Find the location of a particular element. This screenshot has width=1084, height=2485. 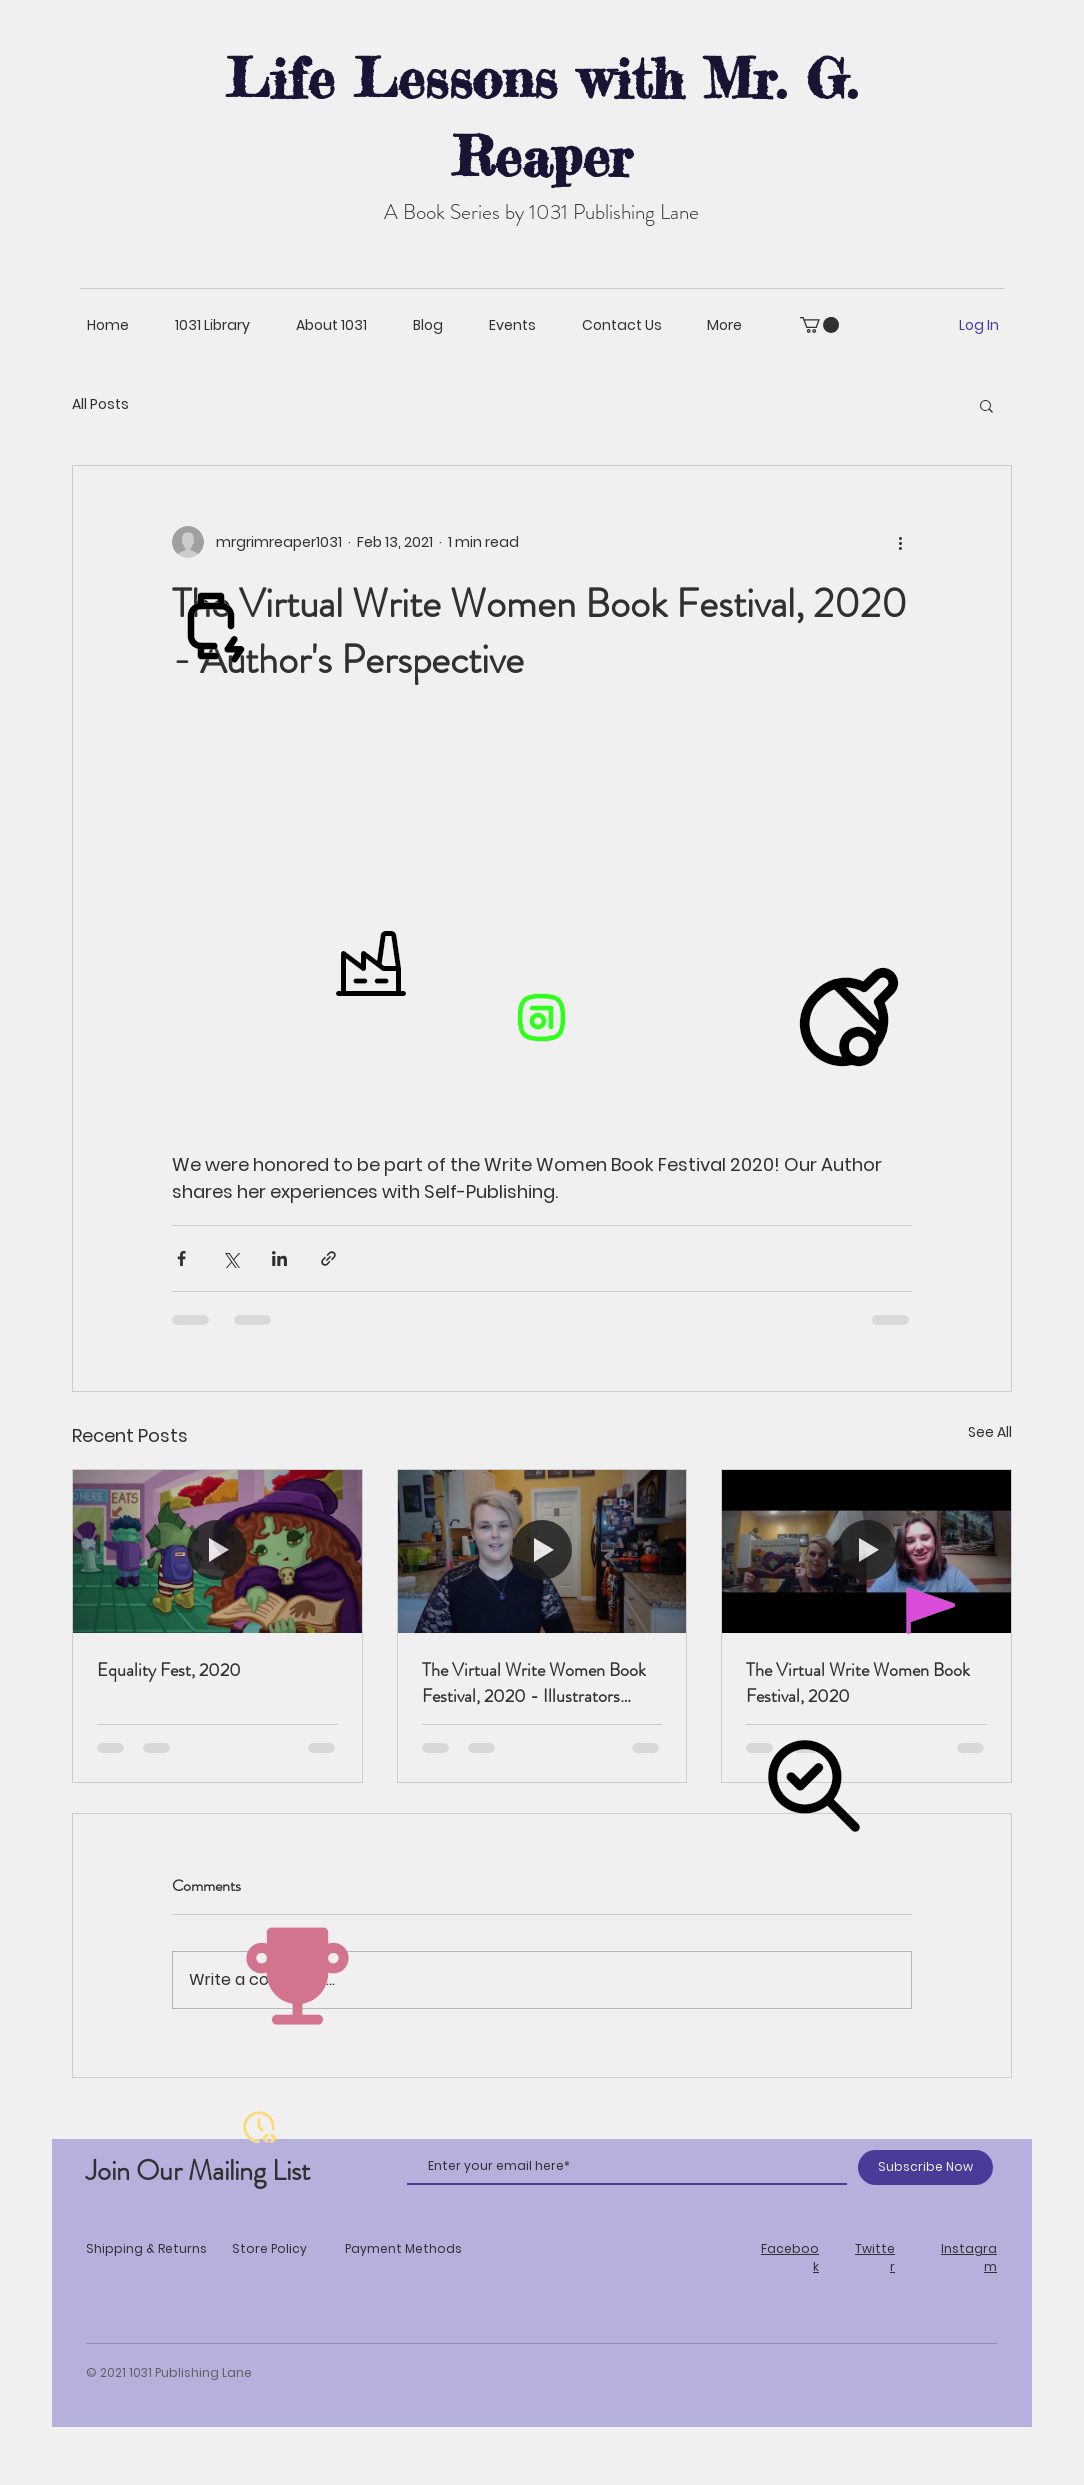

view manufacturing or production facilities is located at coordinates (371, 966).